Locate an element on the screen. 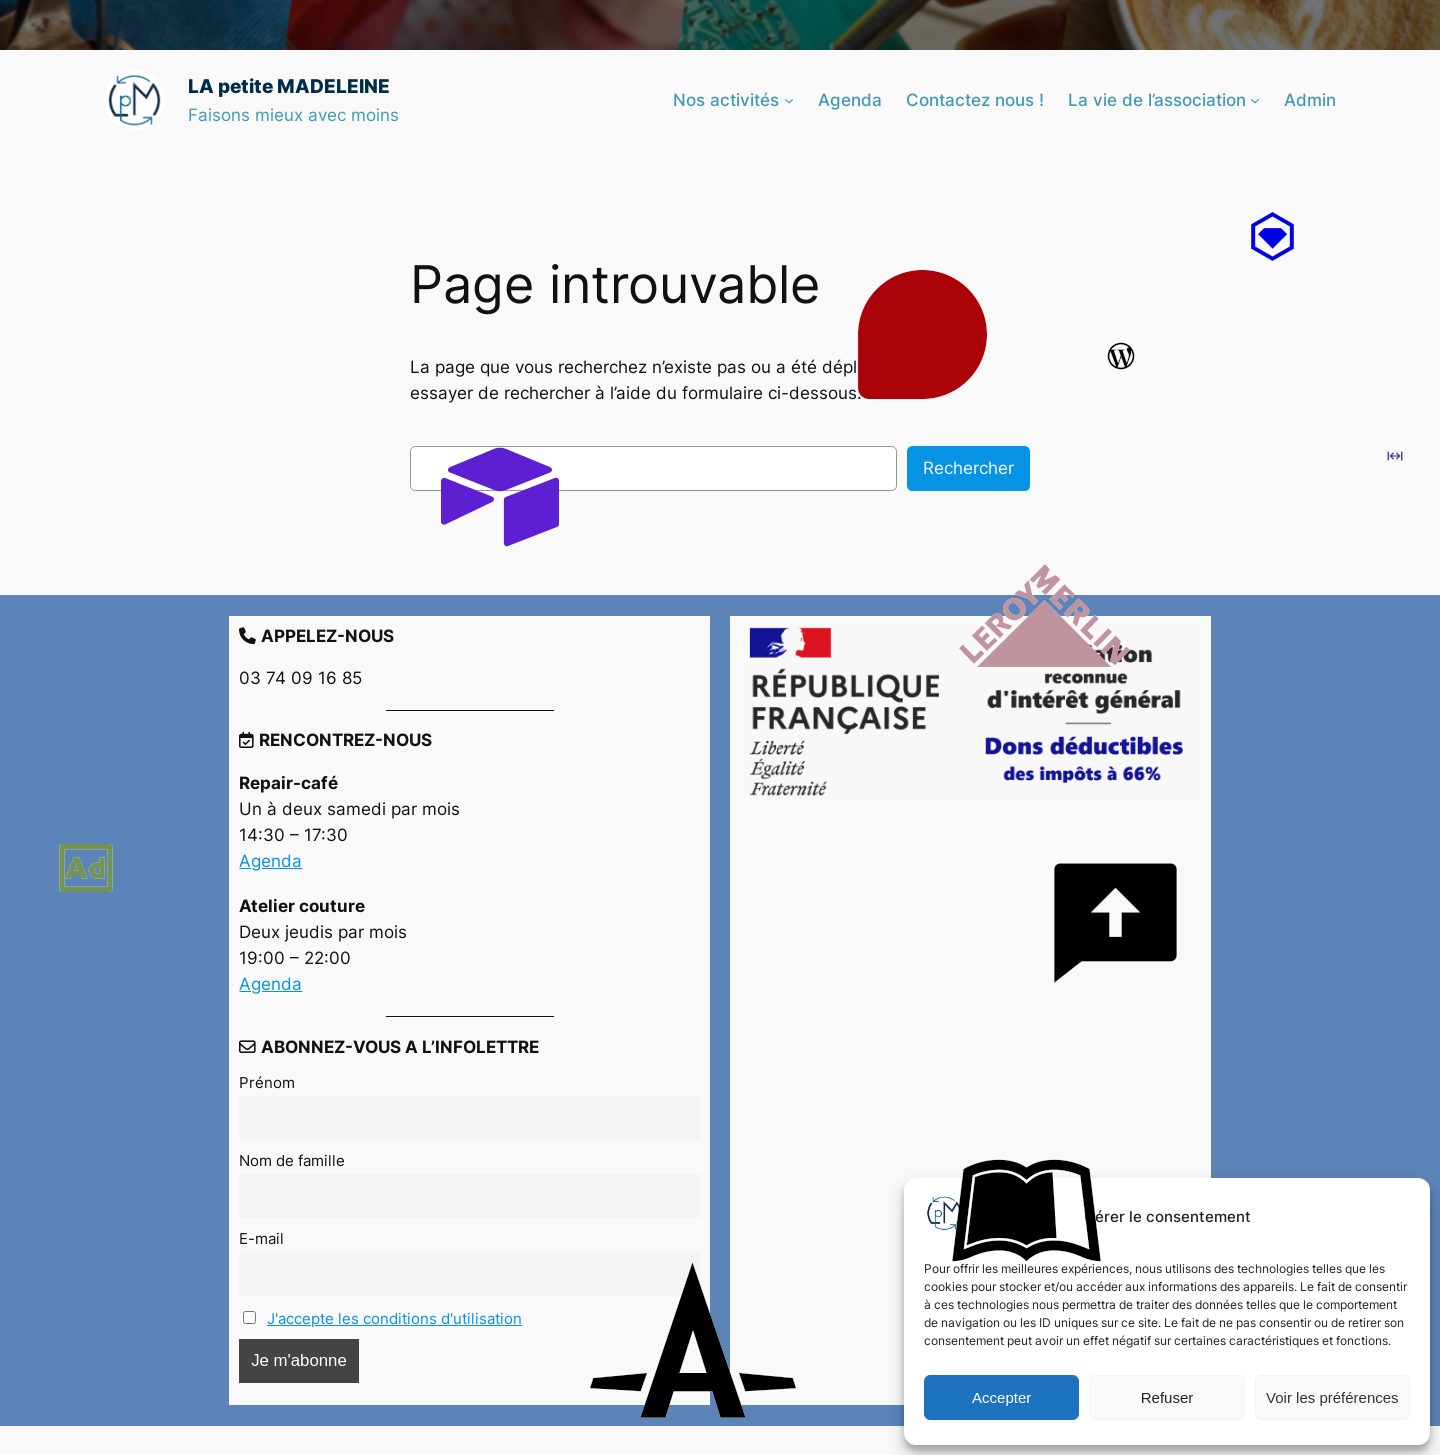 This screenshot has height=1455, width=1440. open wordpress dashboard is located at coordinates (1121, 356).